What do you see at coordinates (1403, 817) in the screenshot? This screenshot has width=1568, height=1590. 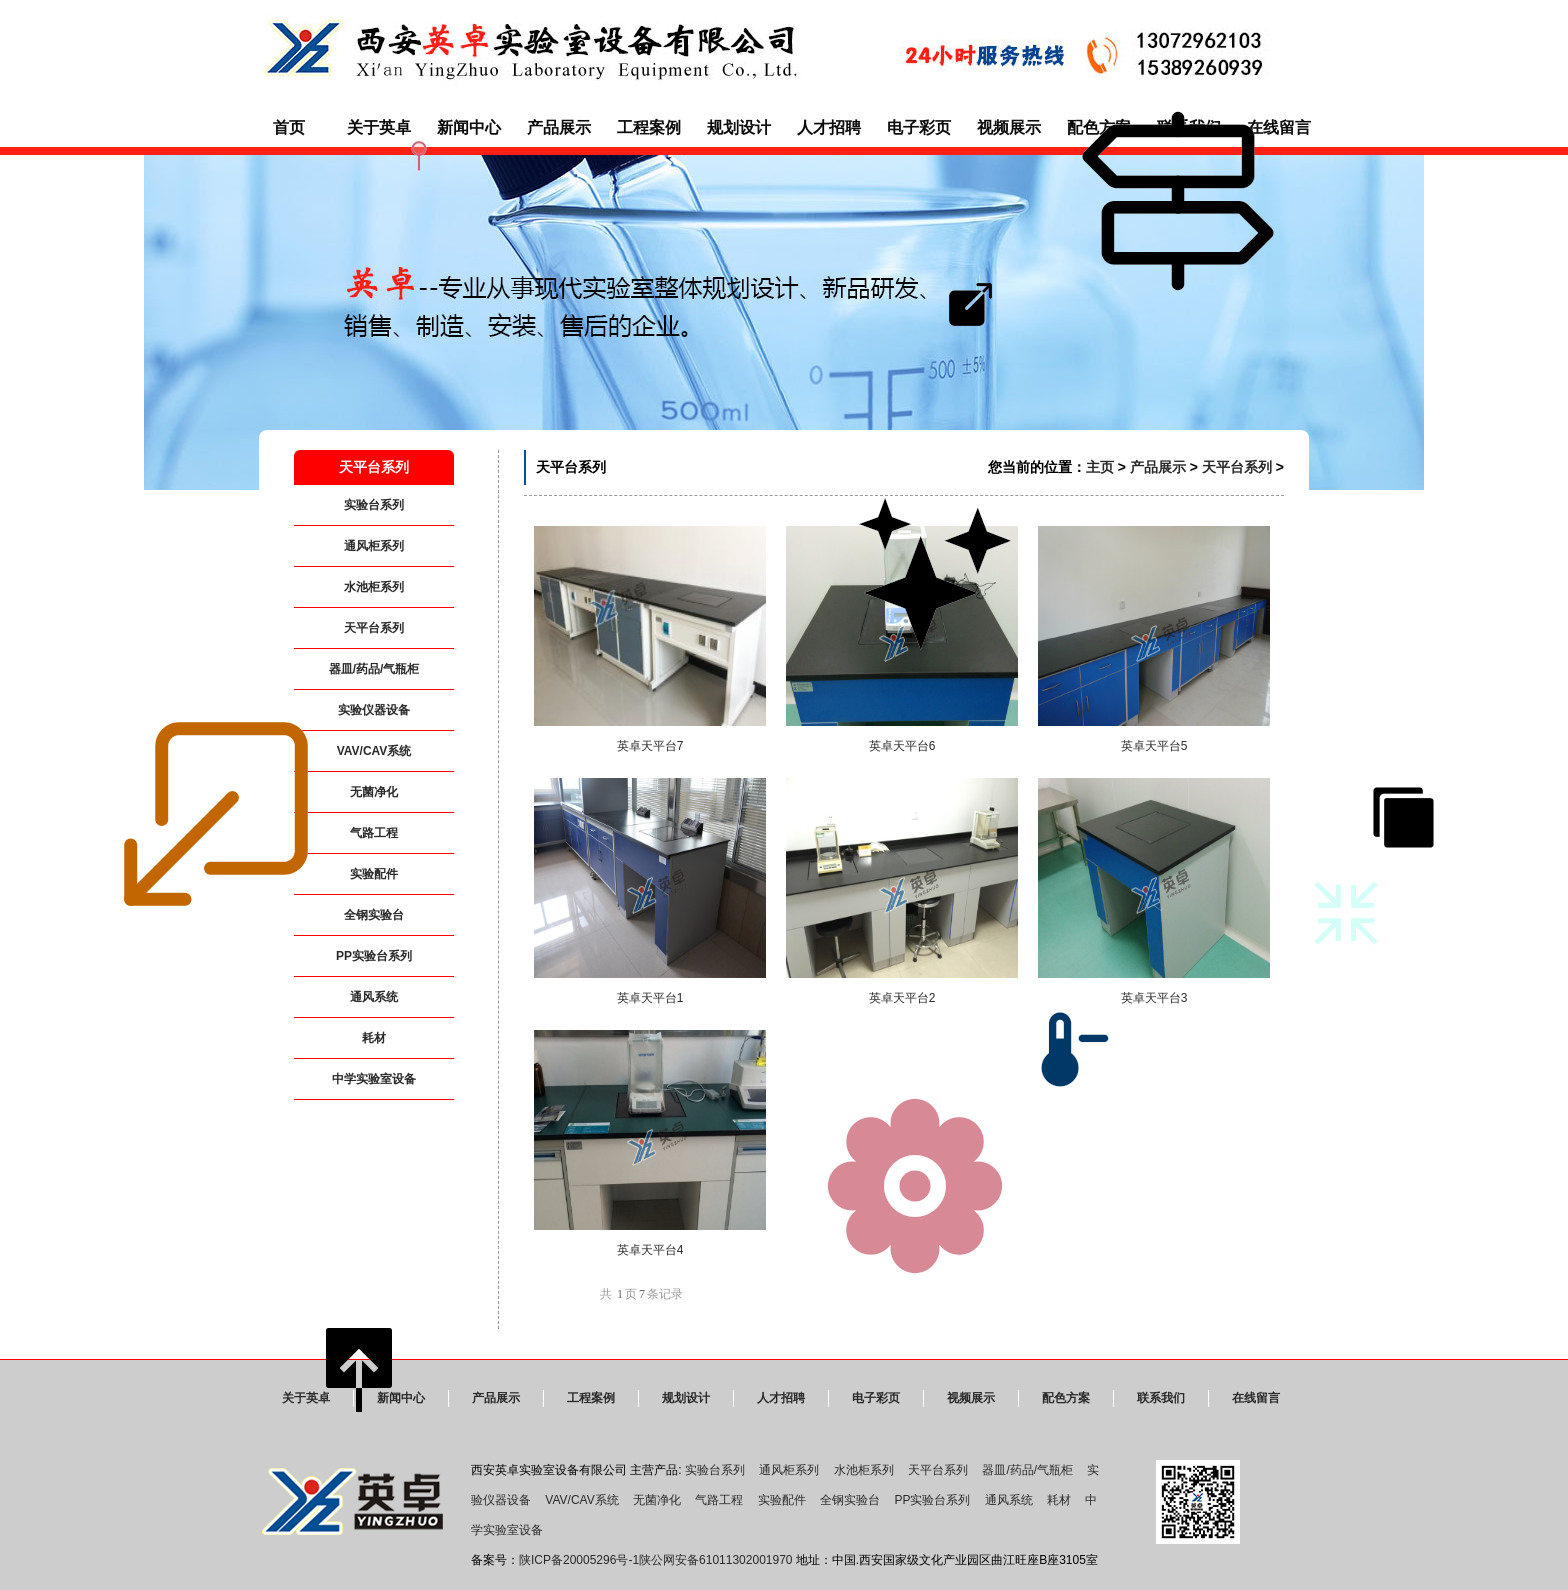 I see `copy to clipboard` at bounding box center [1403, 817].